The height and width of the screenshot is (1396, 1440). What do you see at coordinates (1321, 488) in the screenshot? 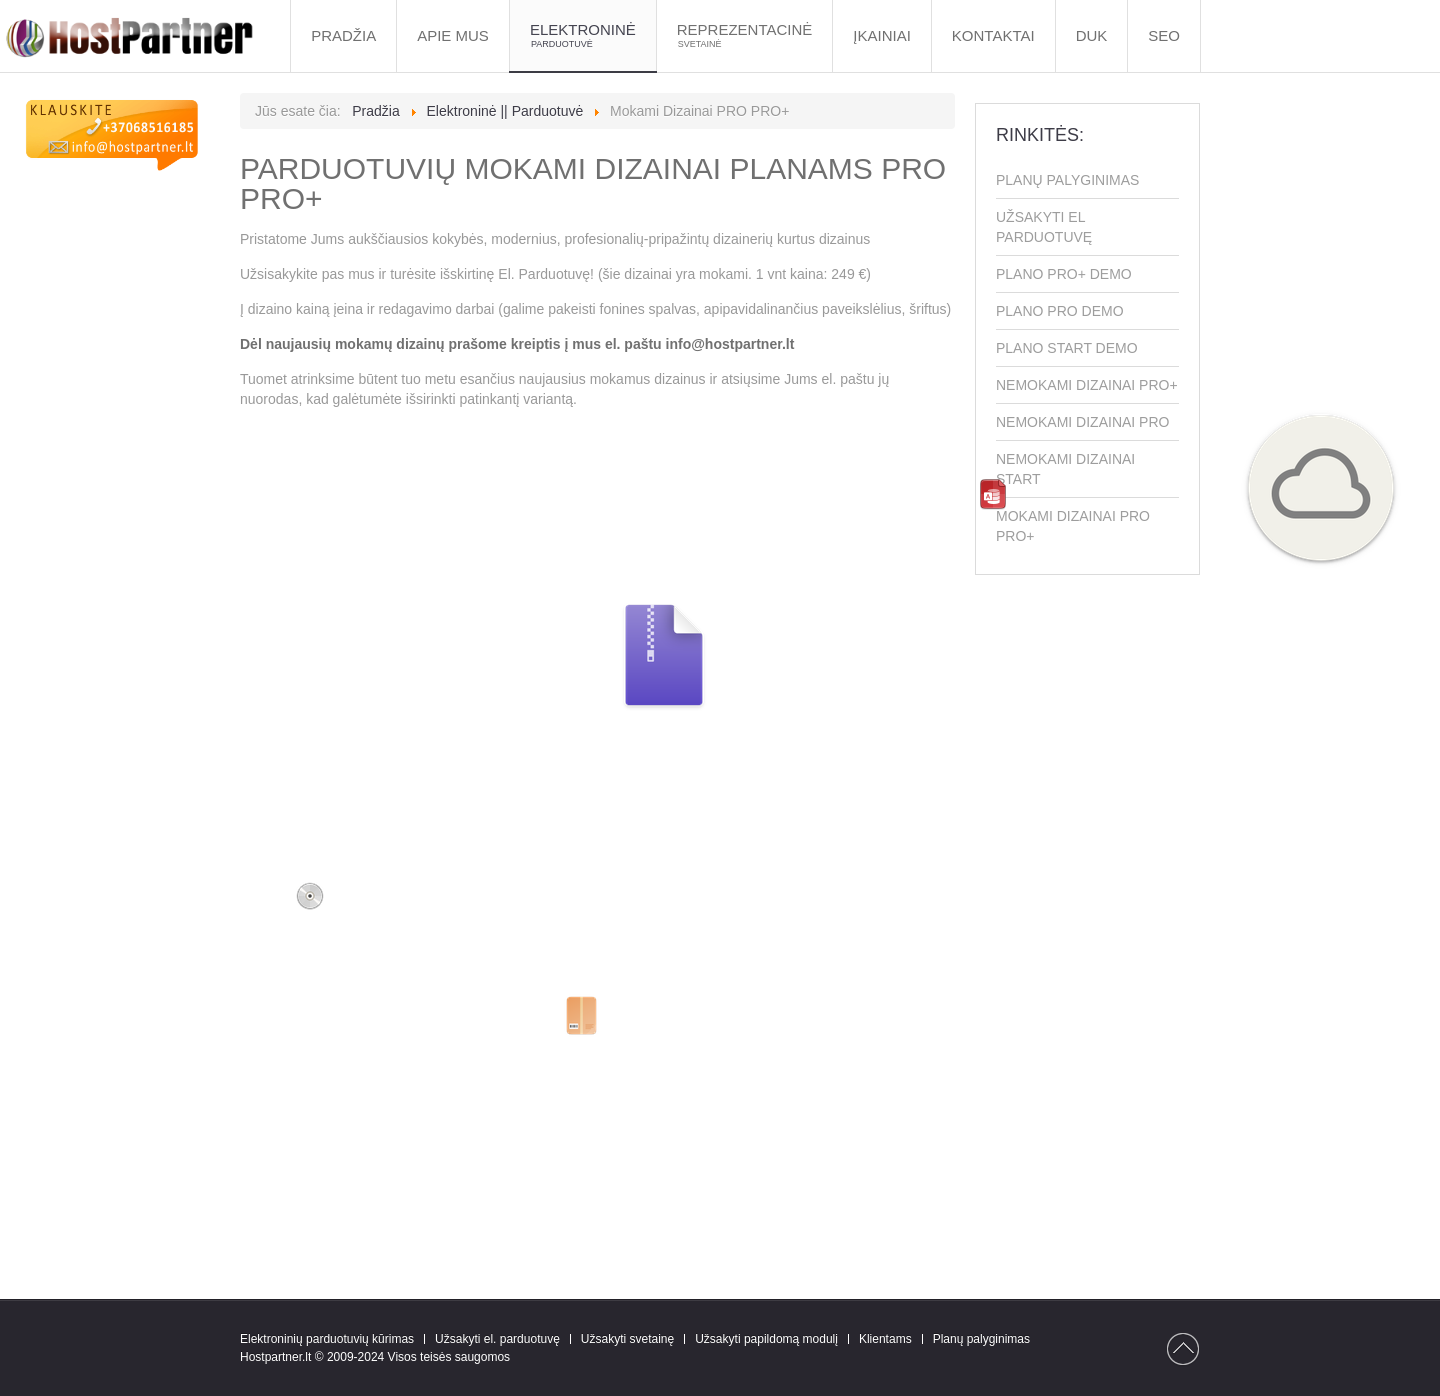
I see `dropbox smart sync enabled for cloud-only storage` at bounding box center [1321, 488].